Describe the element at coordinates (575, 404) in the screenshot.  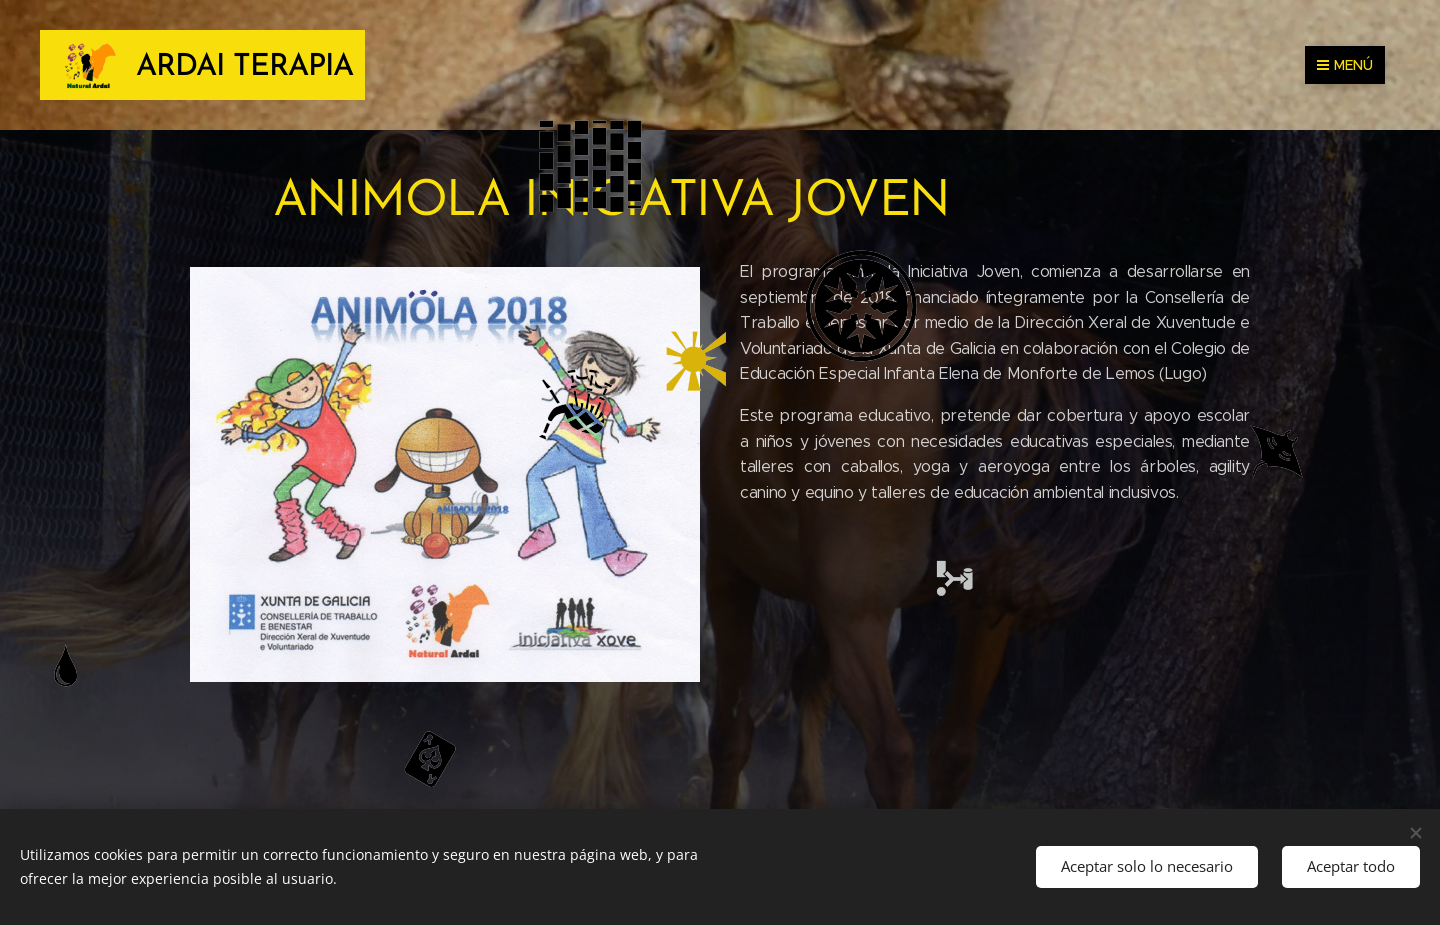
I see `browse traditional or folk music instruments` at that location.